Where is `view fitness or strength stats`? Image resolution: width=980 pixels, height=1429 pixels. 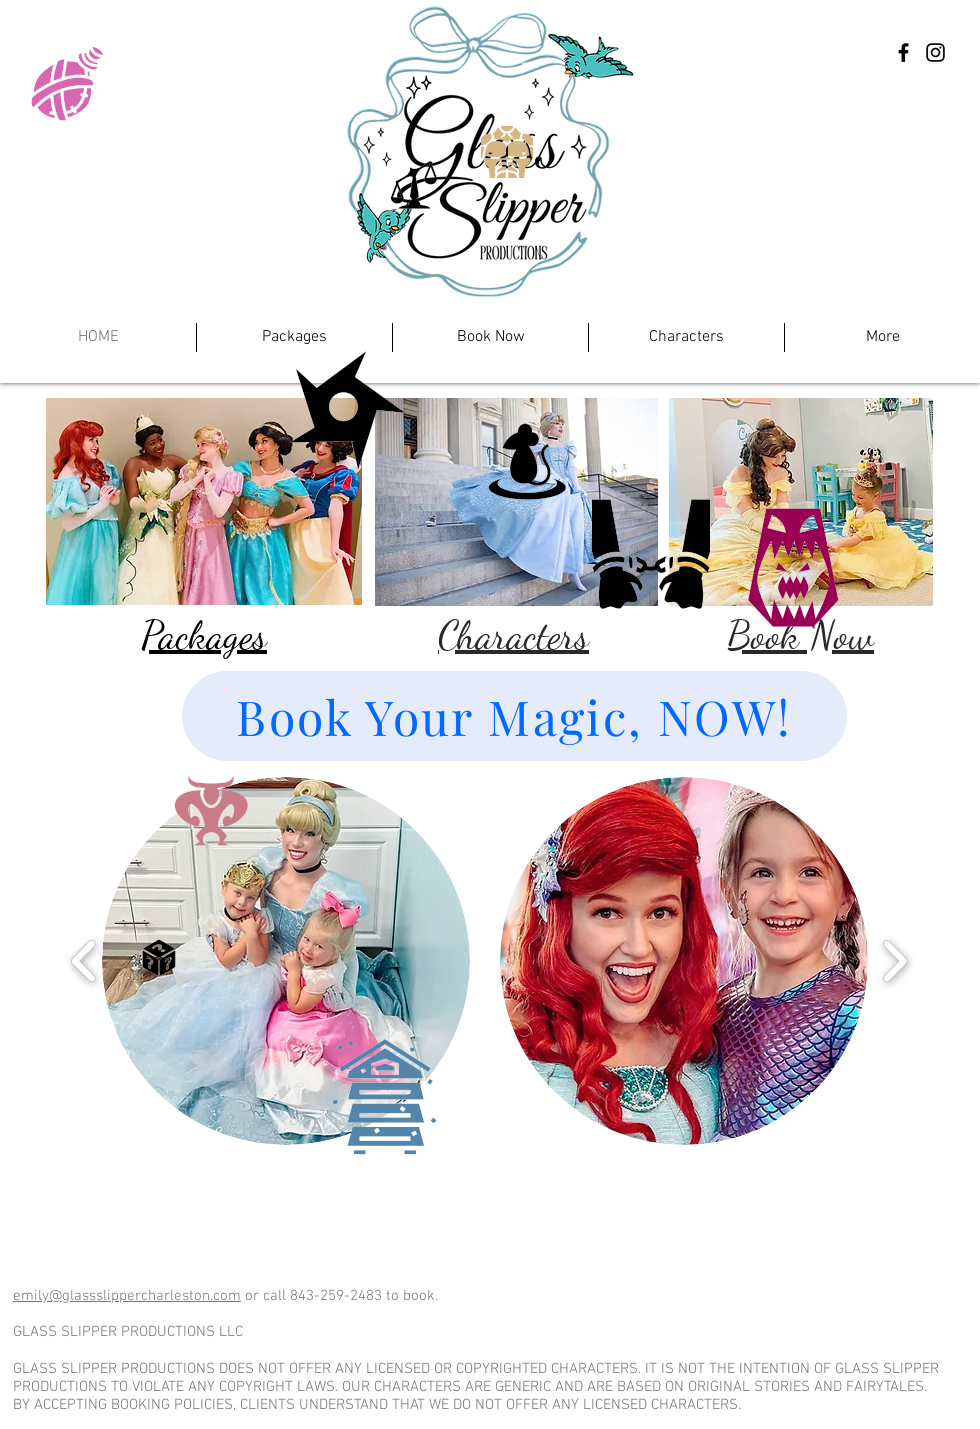 view fitness or strength stats is located at coordinates (507, 152).